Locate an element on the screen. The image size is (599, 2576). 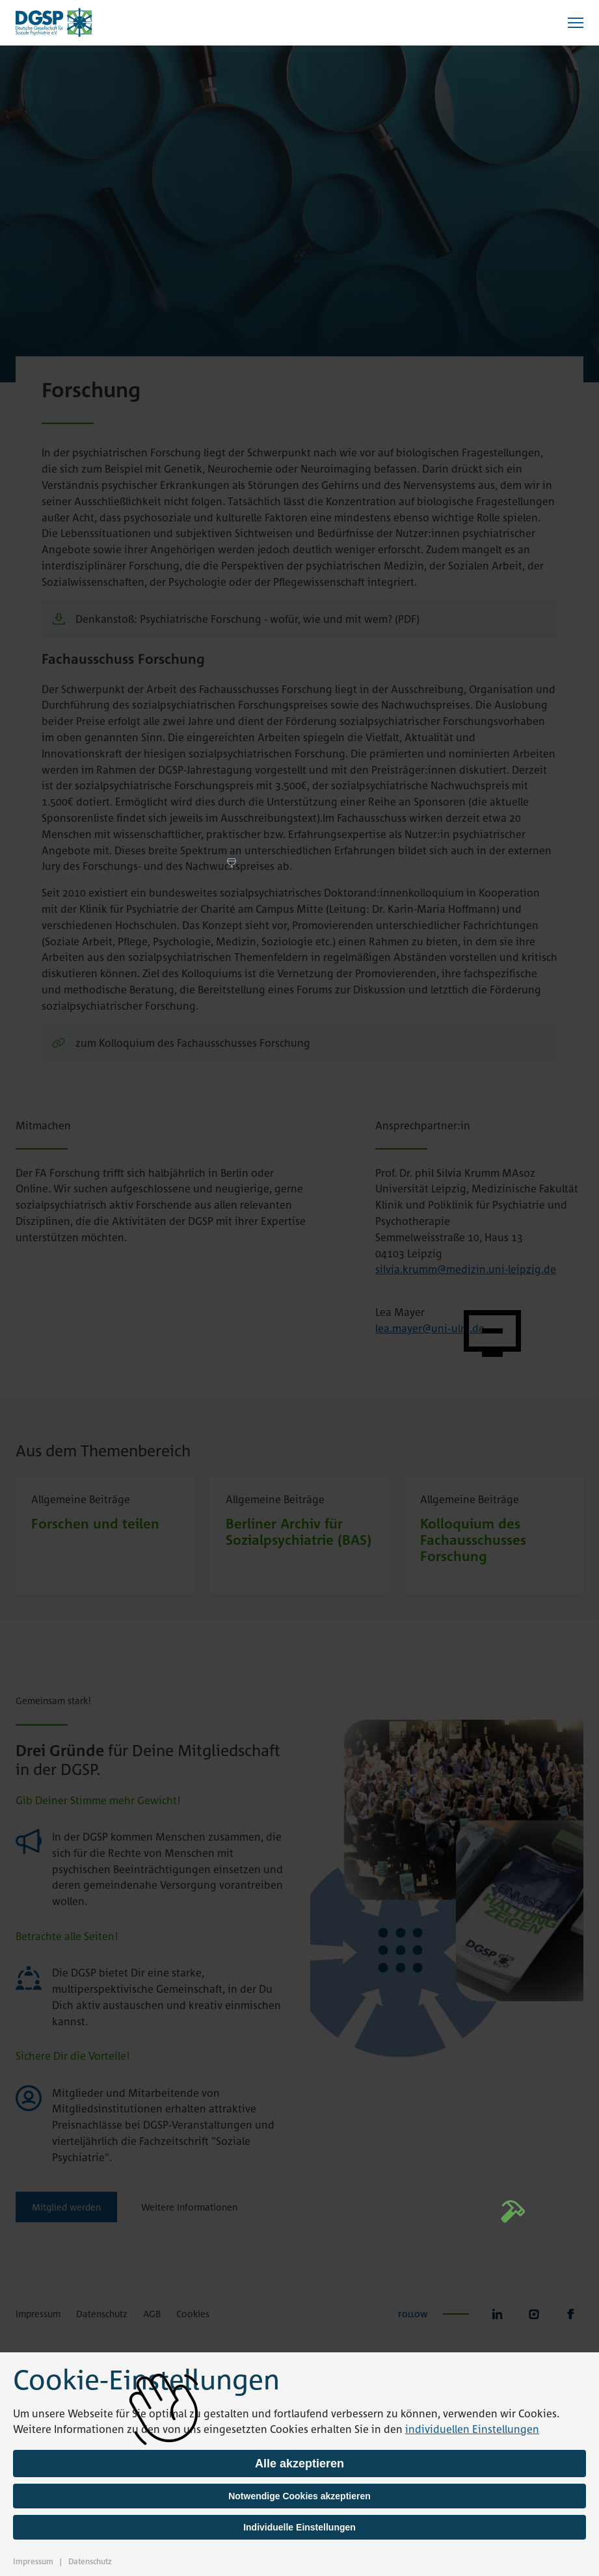
access tools or settings is located at coordinates (512, 2212).